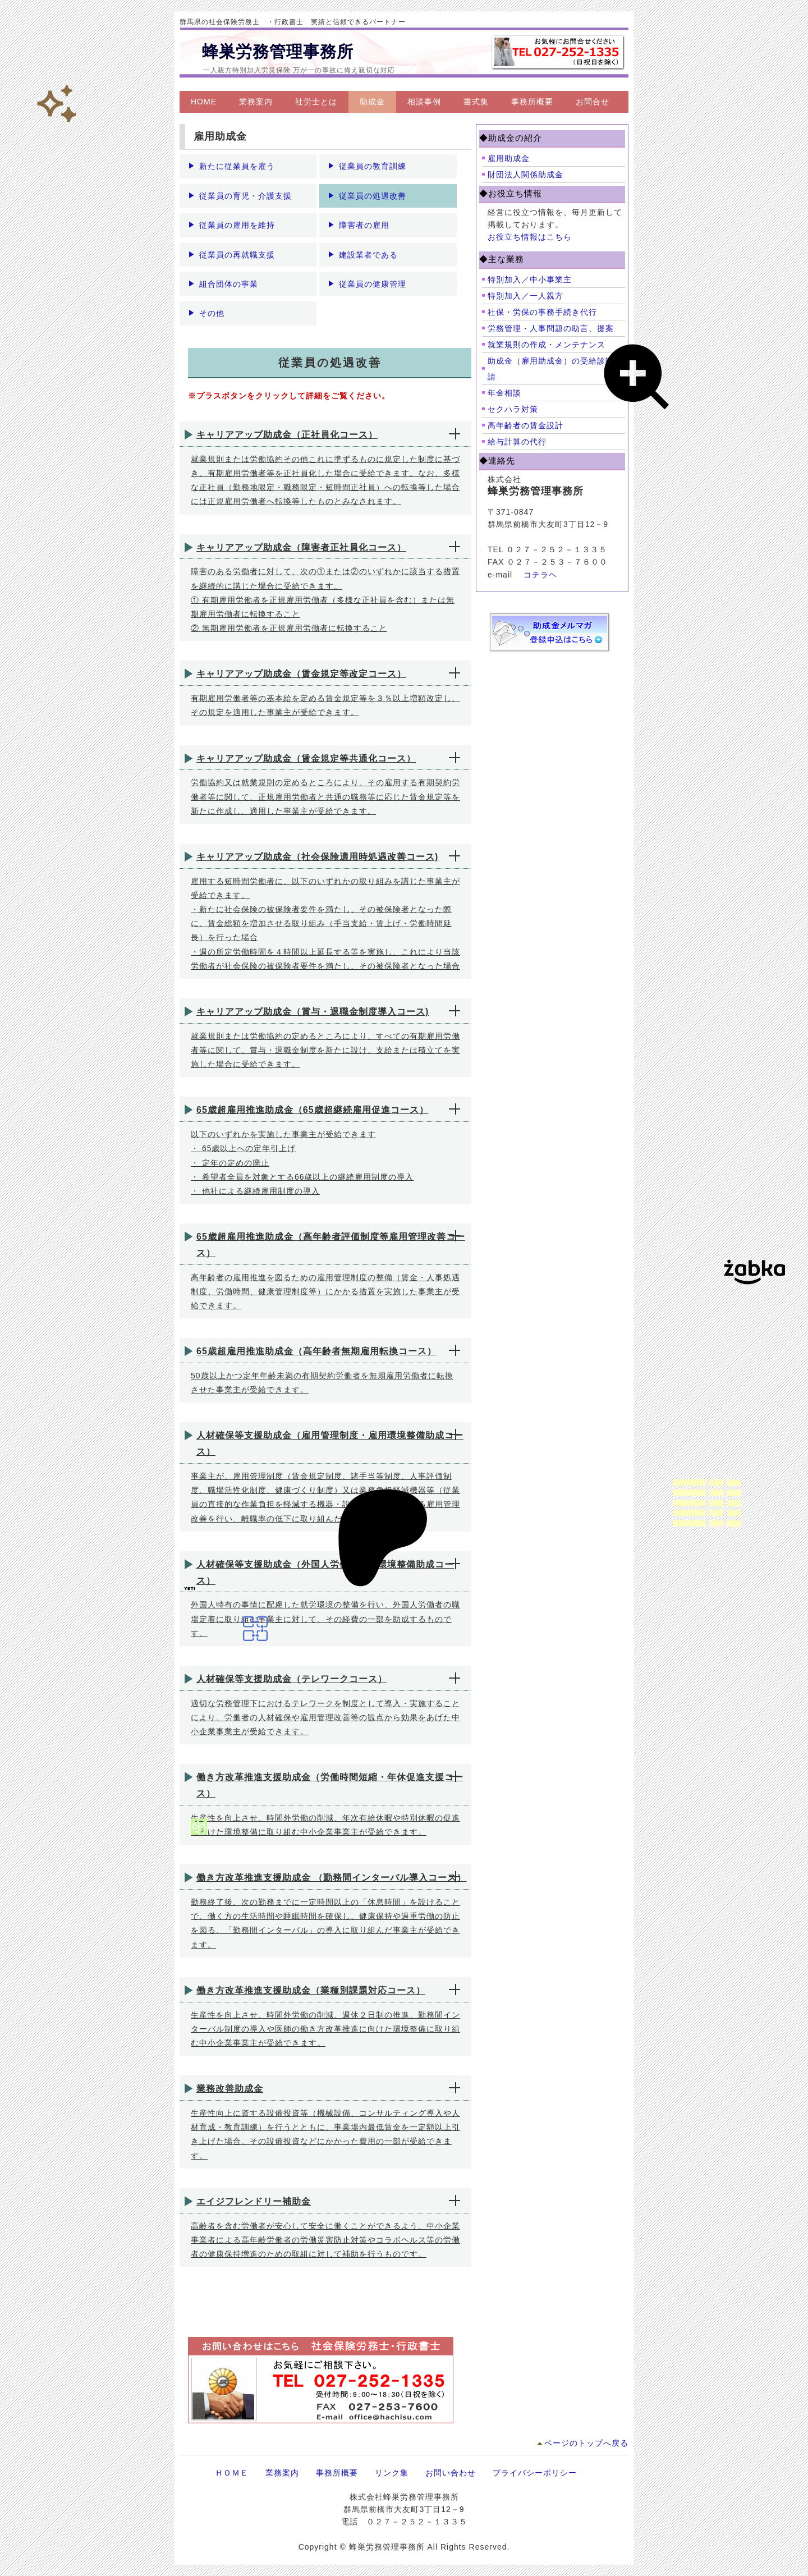 This screenshot has width=808, height=2576. What do you see at coordinates (383, 1538) in the screenshot?
I see `link to patreon profile` at bounding box center [383, 1538].